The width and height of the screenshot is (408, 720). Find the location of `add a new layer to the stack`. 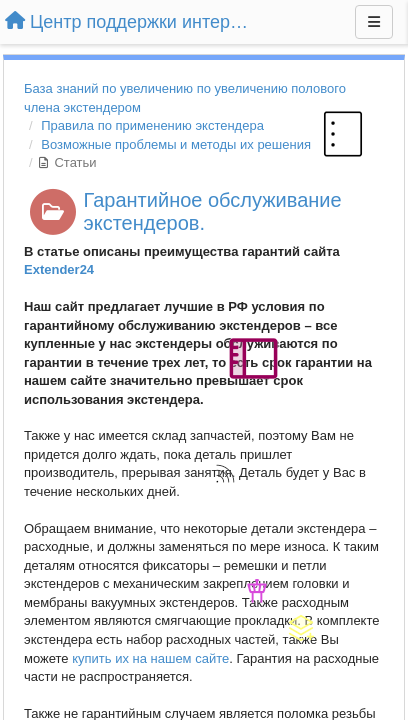

add a new layer to the stack is located at coordinates (301, 628).